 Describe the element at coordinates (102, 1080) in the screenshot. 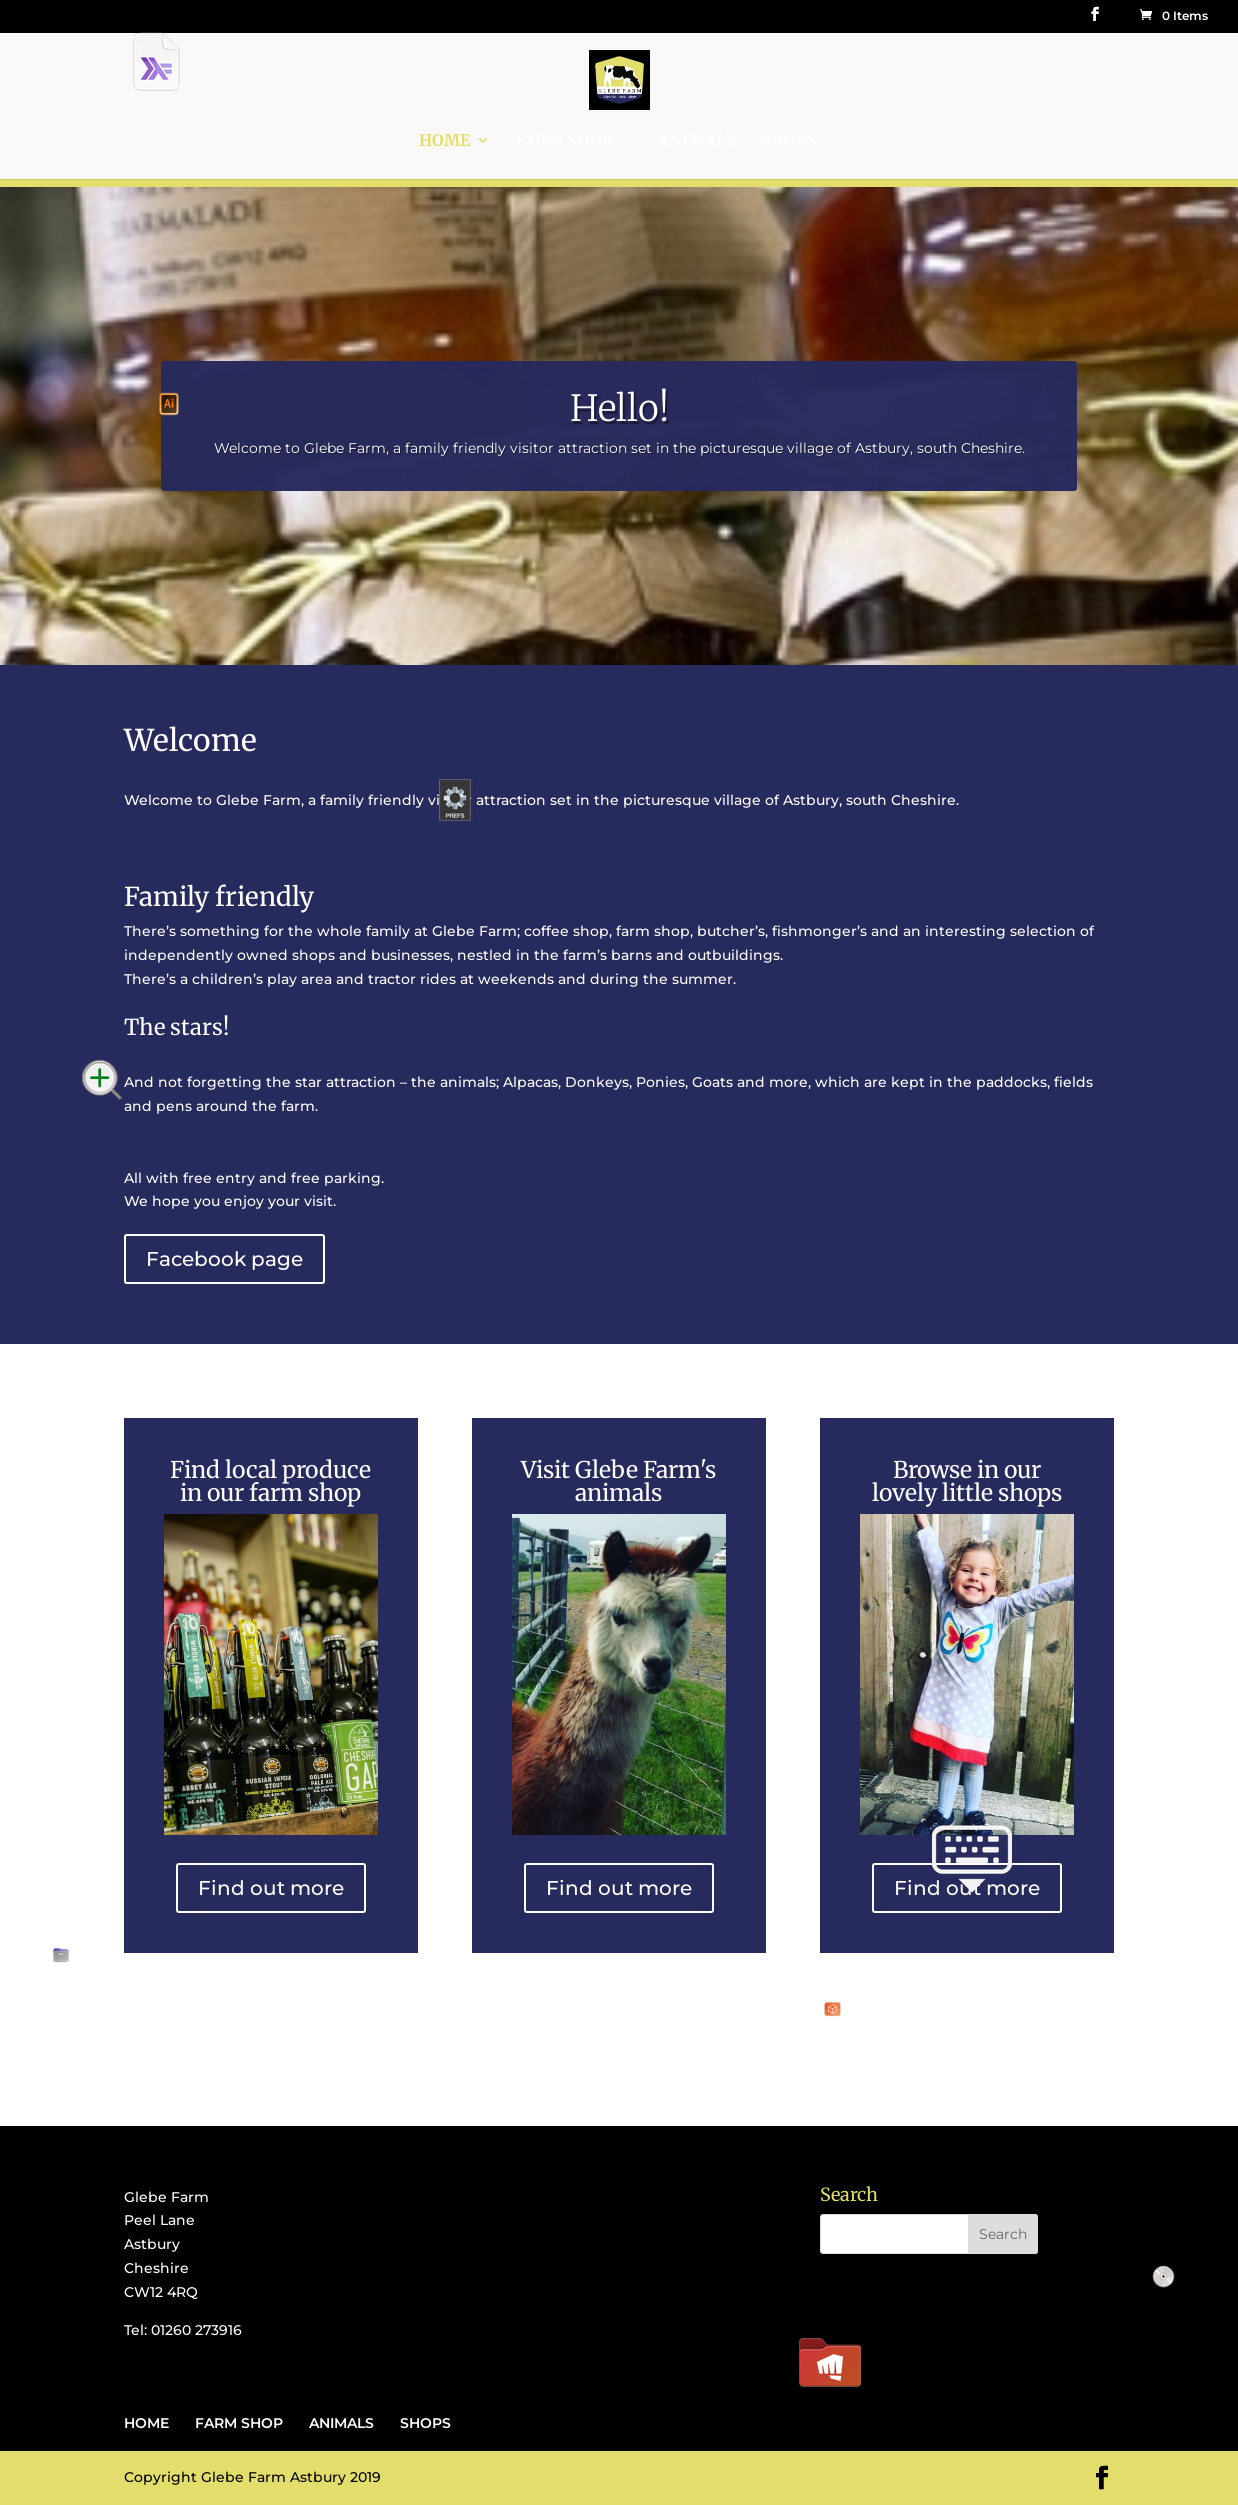

I see `zoom in on content or image` at that location.